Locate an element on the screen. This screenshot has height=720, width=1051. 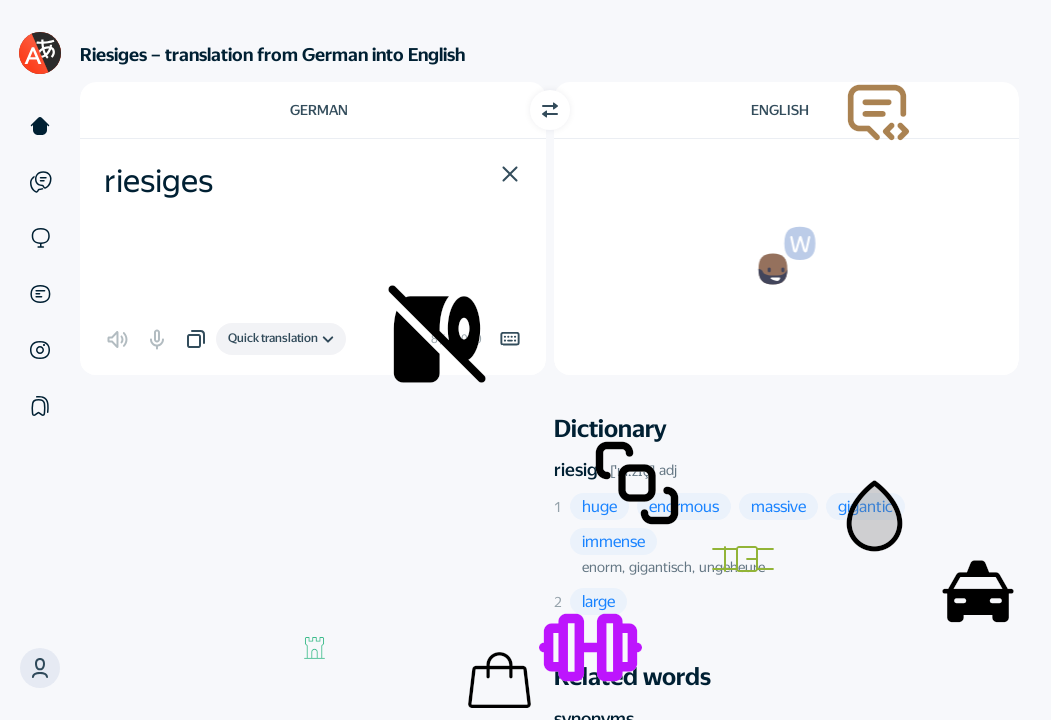
access castle or fortress-themed content is located at coordinates (314, 647).